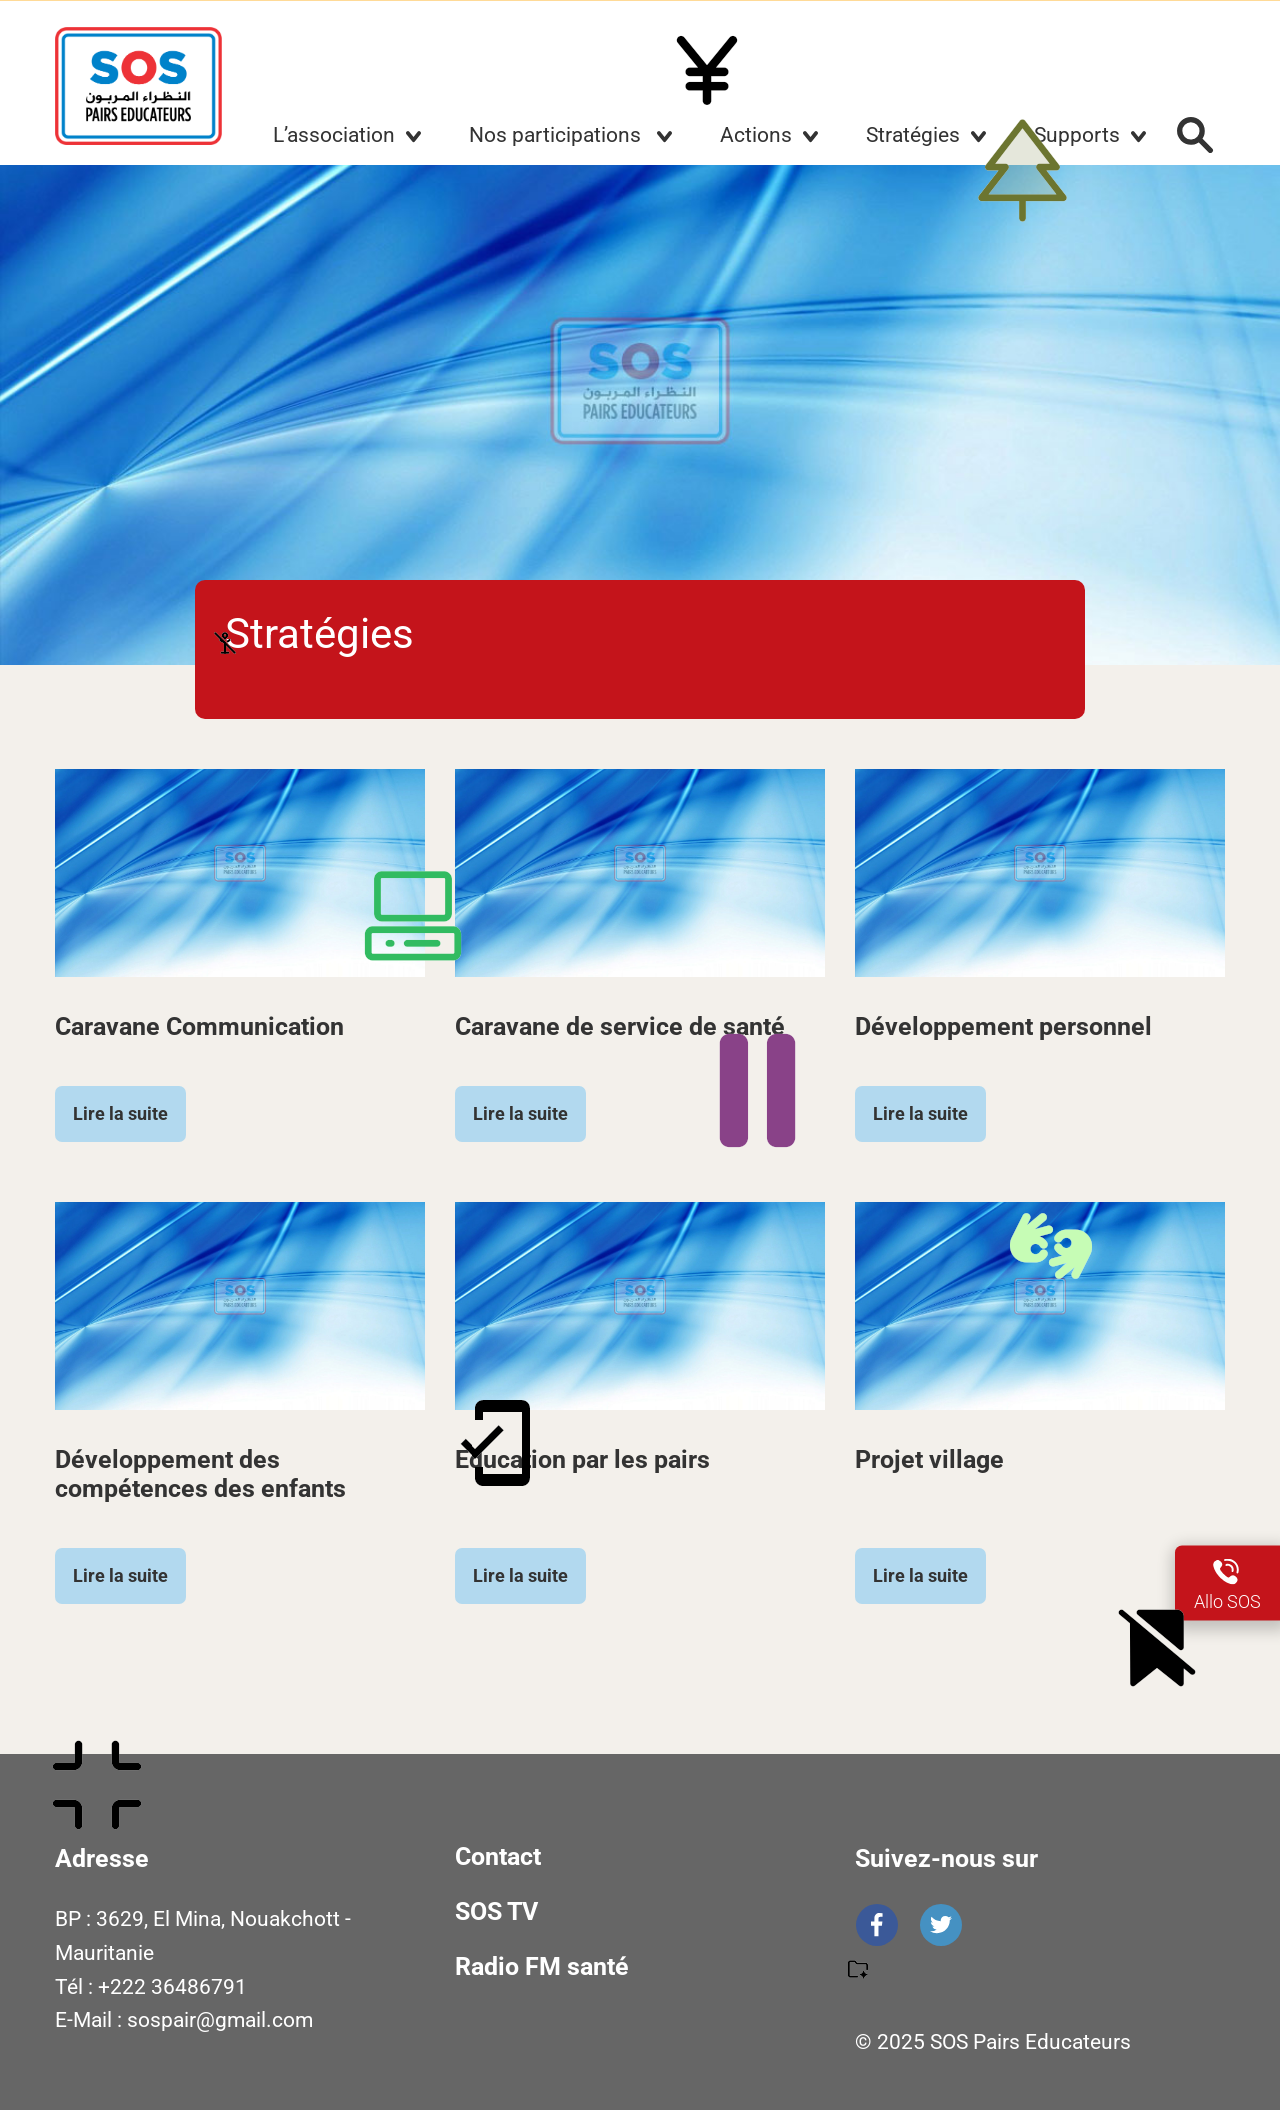 The image size is (1280, 2110). Describe the element at coordinates (495, 1443) in the screenshot. I see `indicates mobile-friendly or responsive design` at that location.